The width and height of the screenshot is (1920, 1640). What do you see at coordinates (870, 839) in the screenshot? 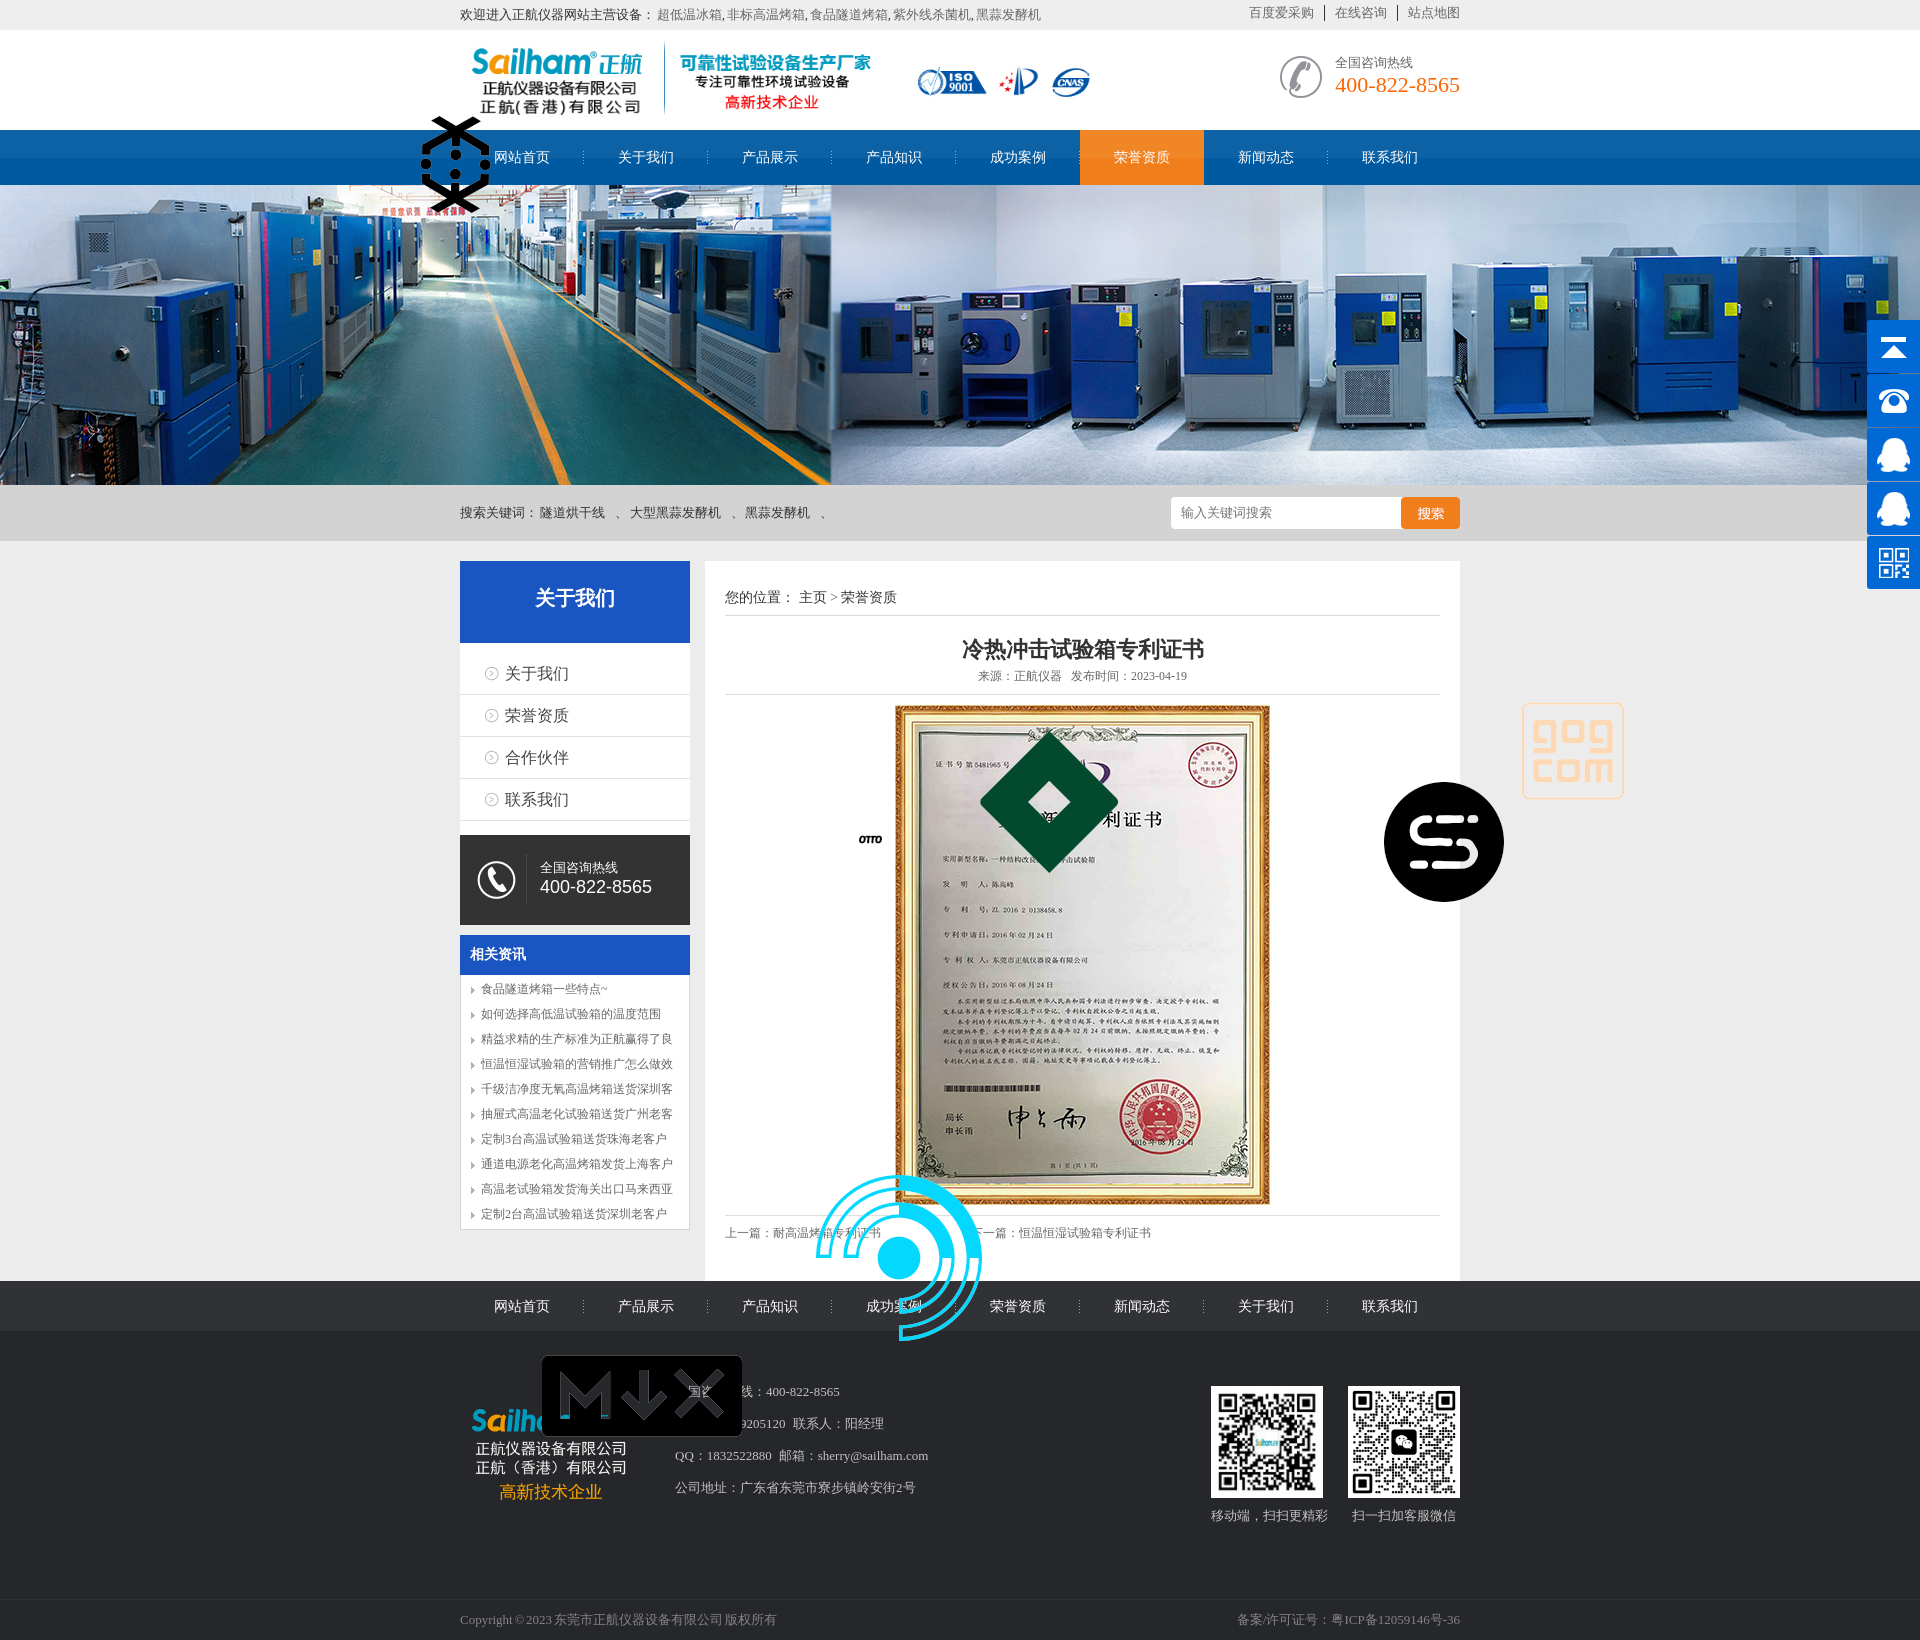
I see `visit the OTTO online shopping platform` at bounding box center [870, 839].